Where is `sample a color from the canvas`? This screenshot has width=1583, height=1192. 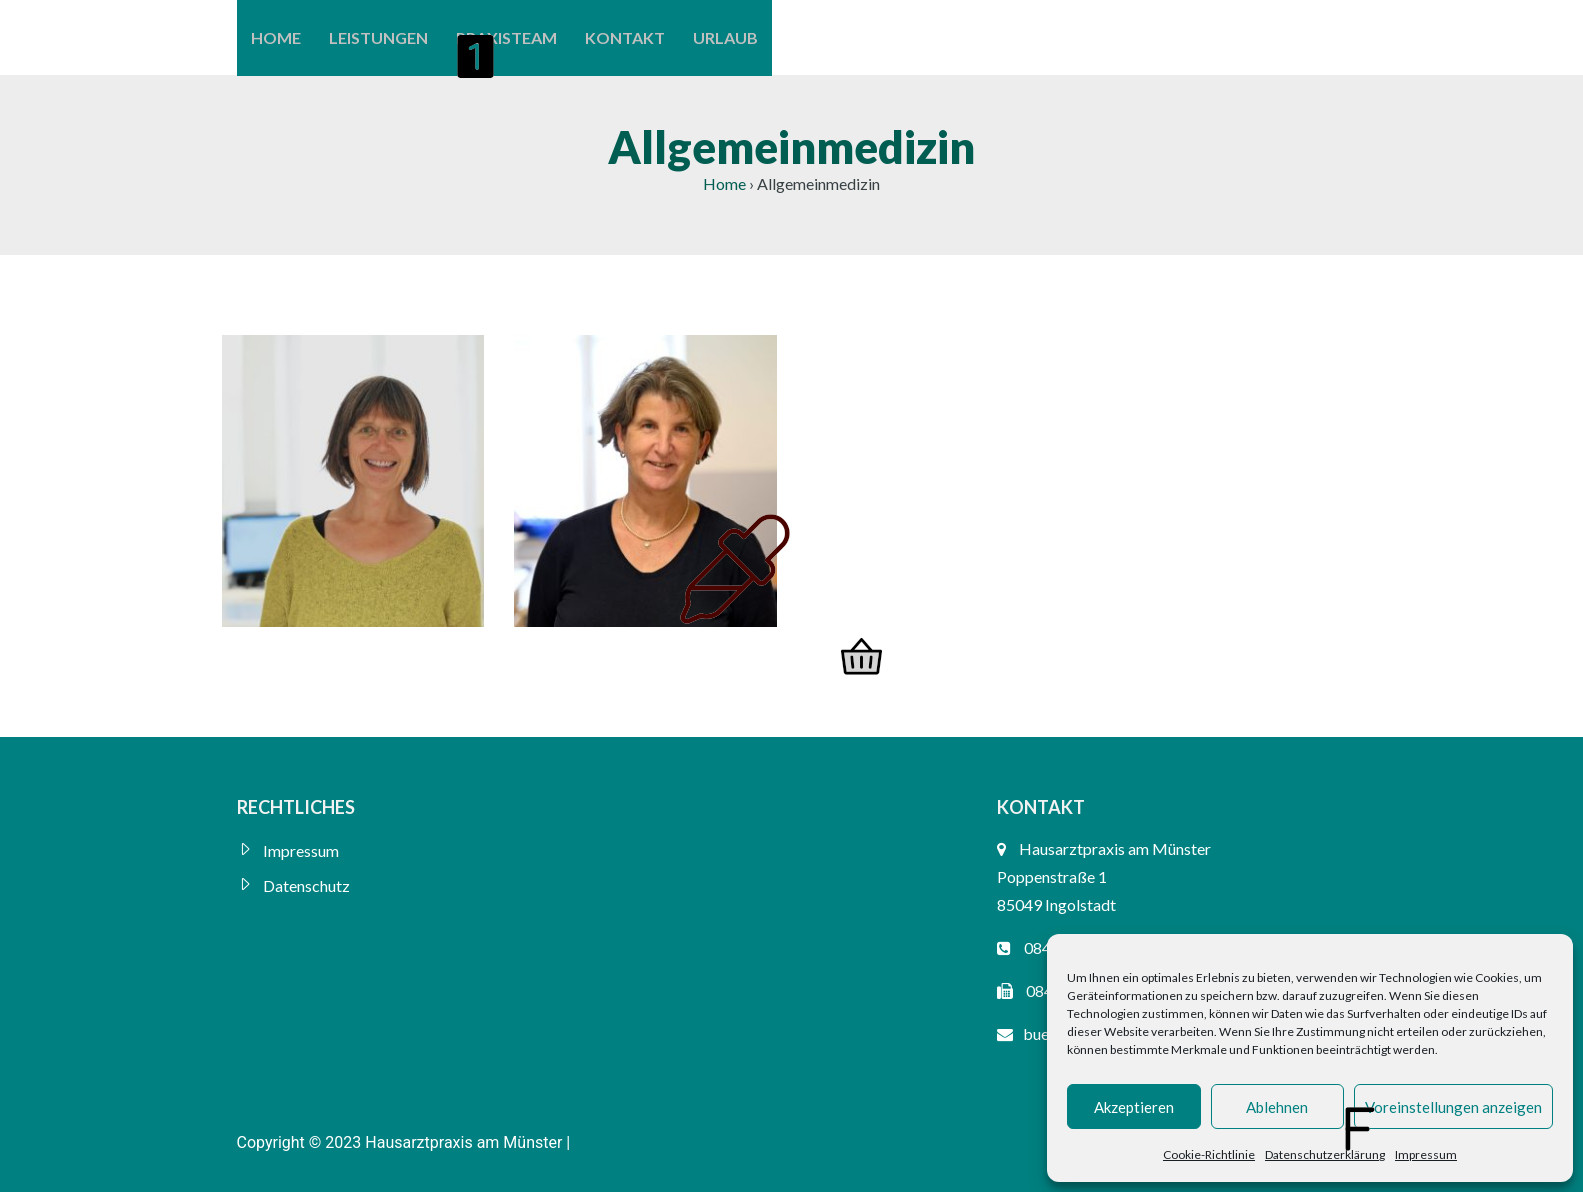 sample a color from the canvas is located at coordinates (735, 569).